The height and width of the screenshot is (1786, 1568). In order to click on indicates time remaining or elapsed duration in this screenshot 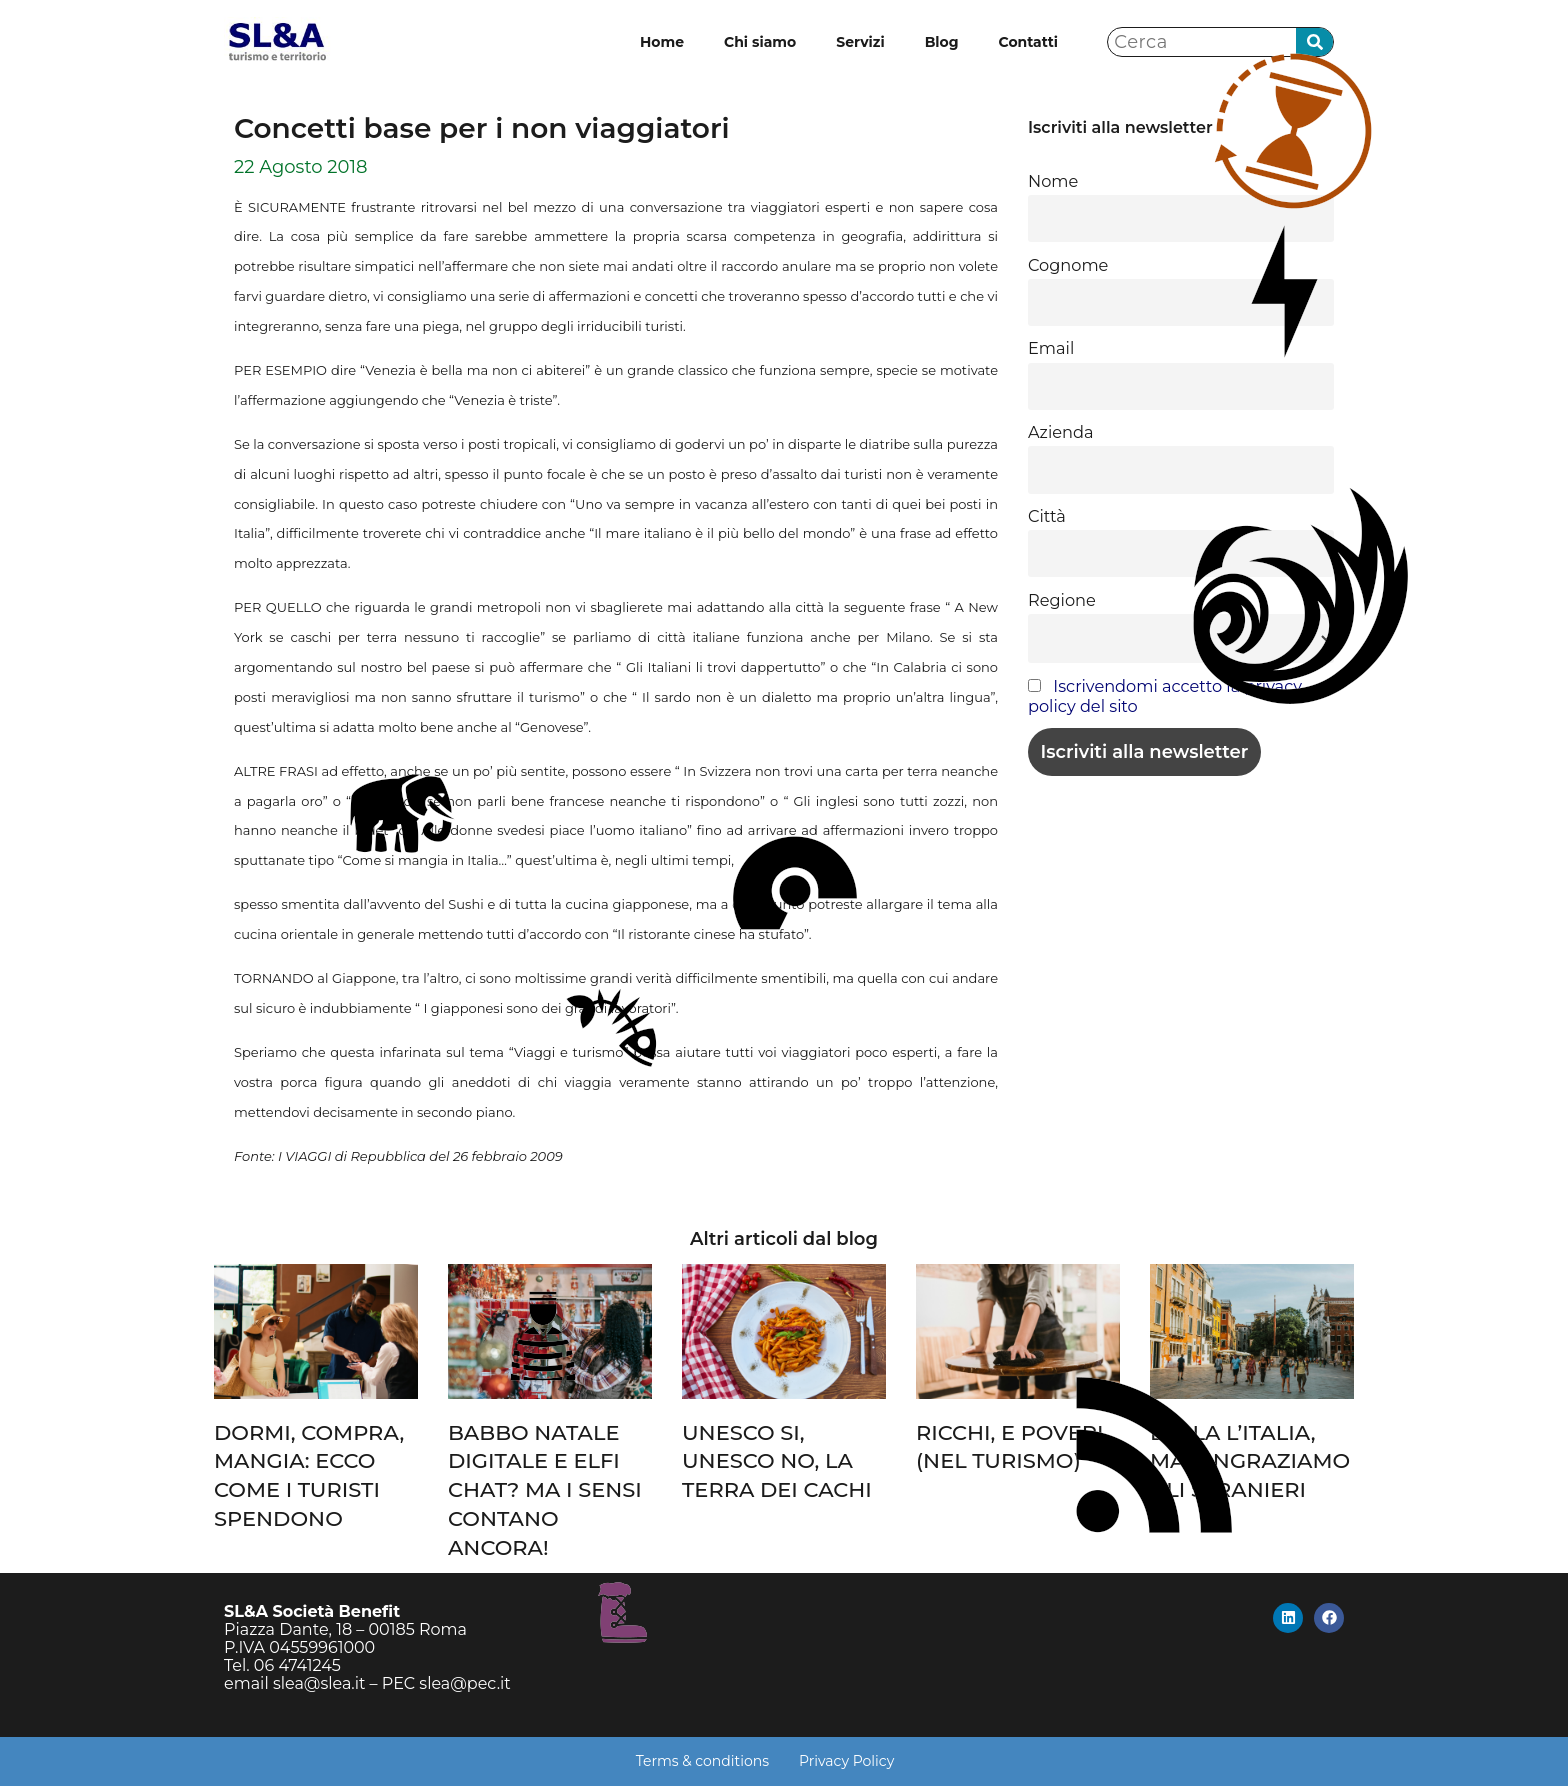, I will do `click(1294, 131)`.